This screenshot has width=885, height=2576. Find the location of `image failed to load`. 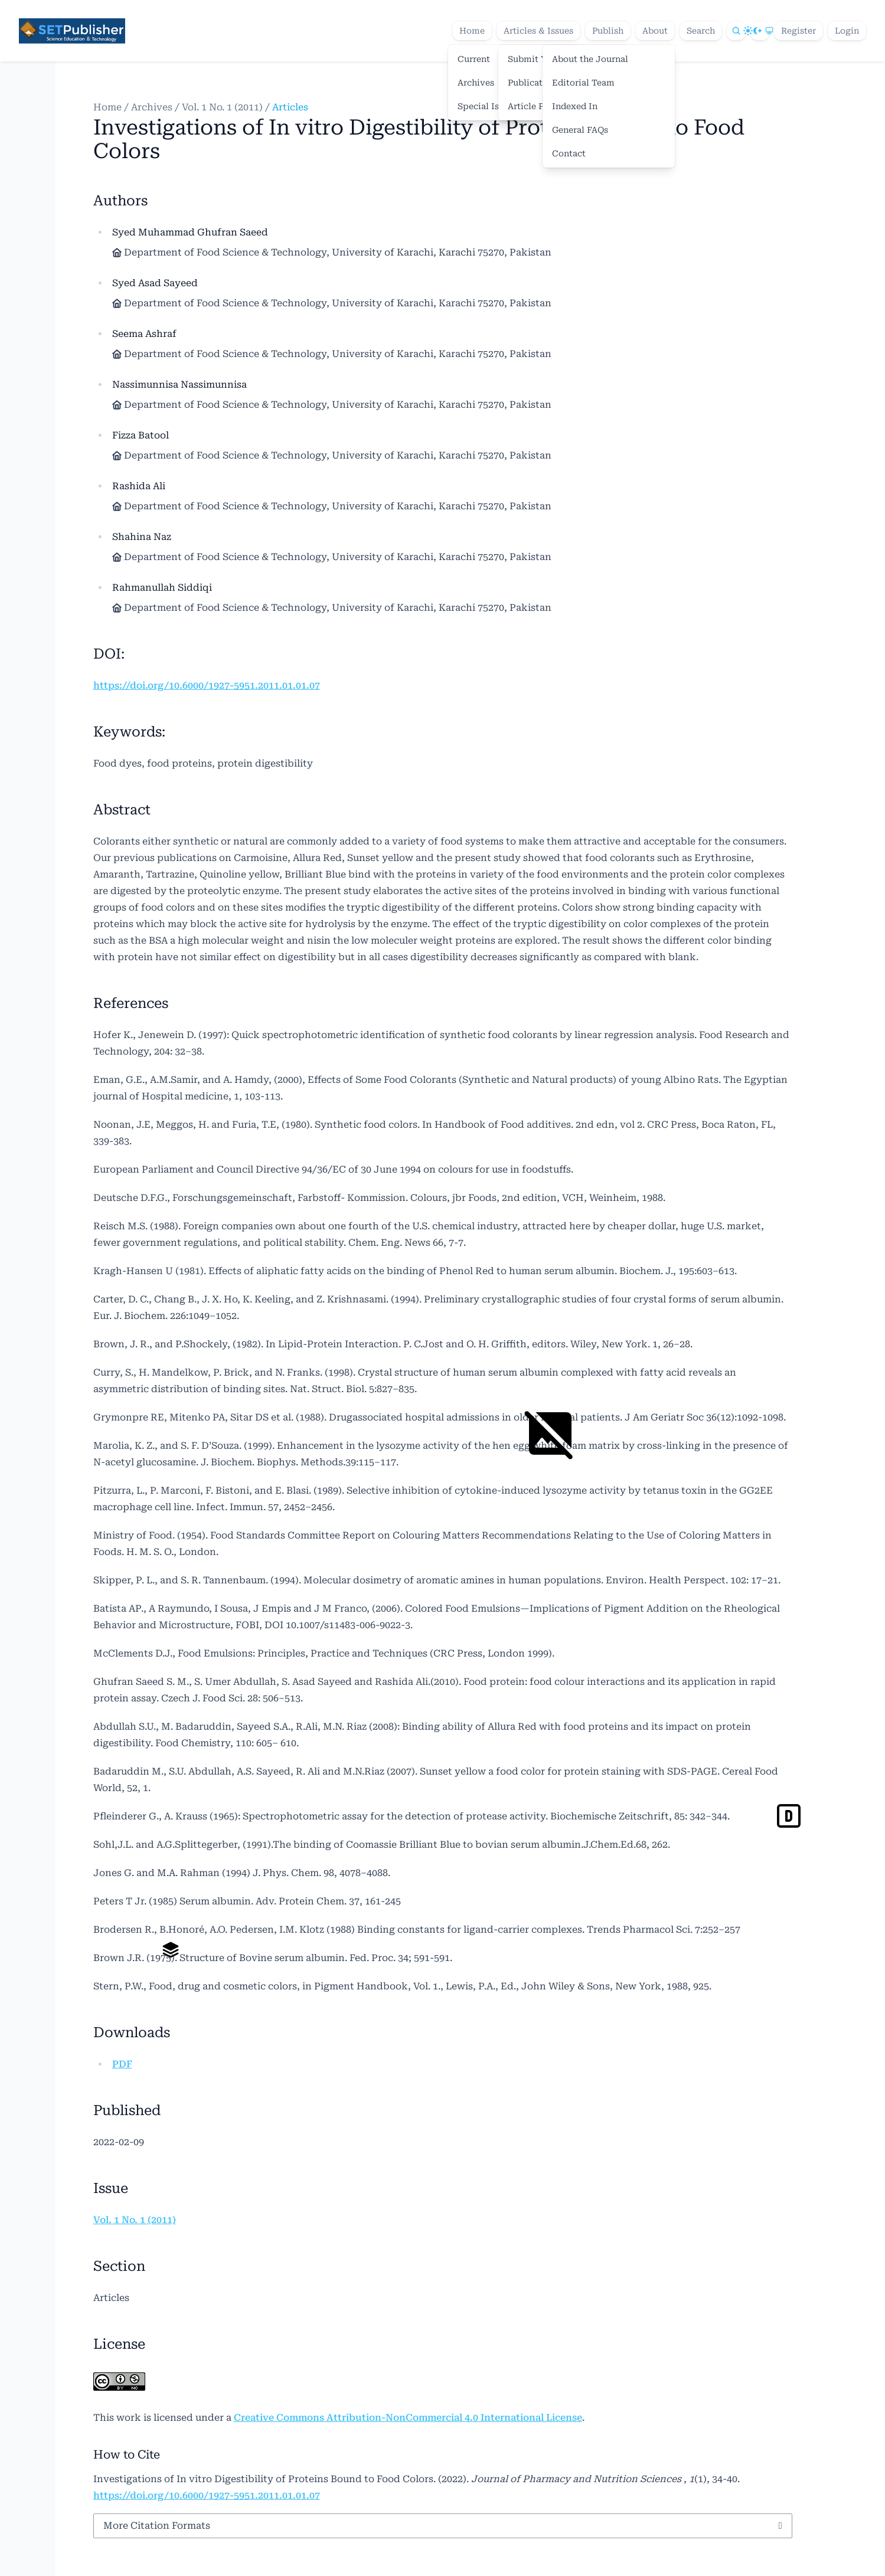

image failed to load is located at coordinates (550, 1433).